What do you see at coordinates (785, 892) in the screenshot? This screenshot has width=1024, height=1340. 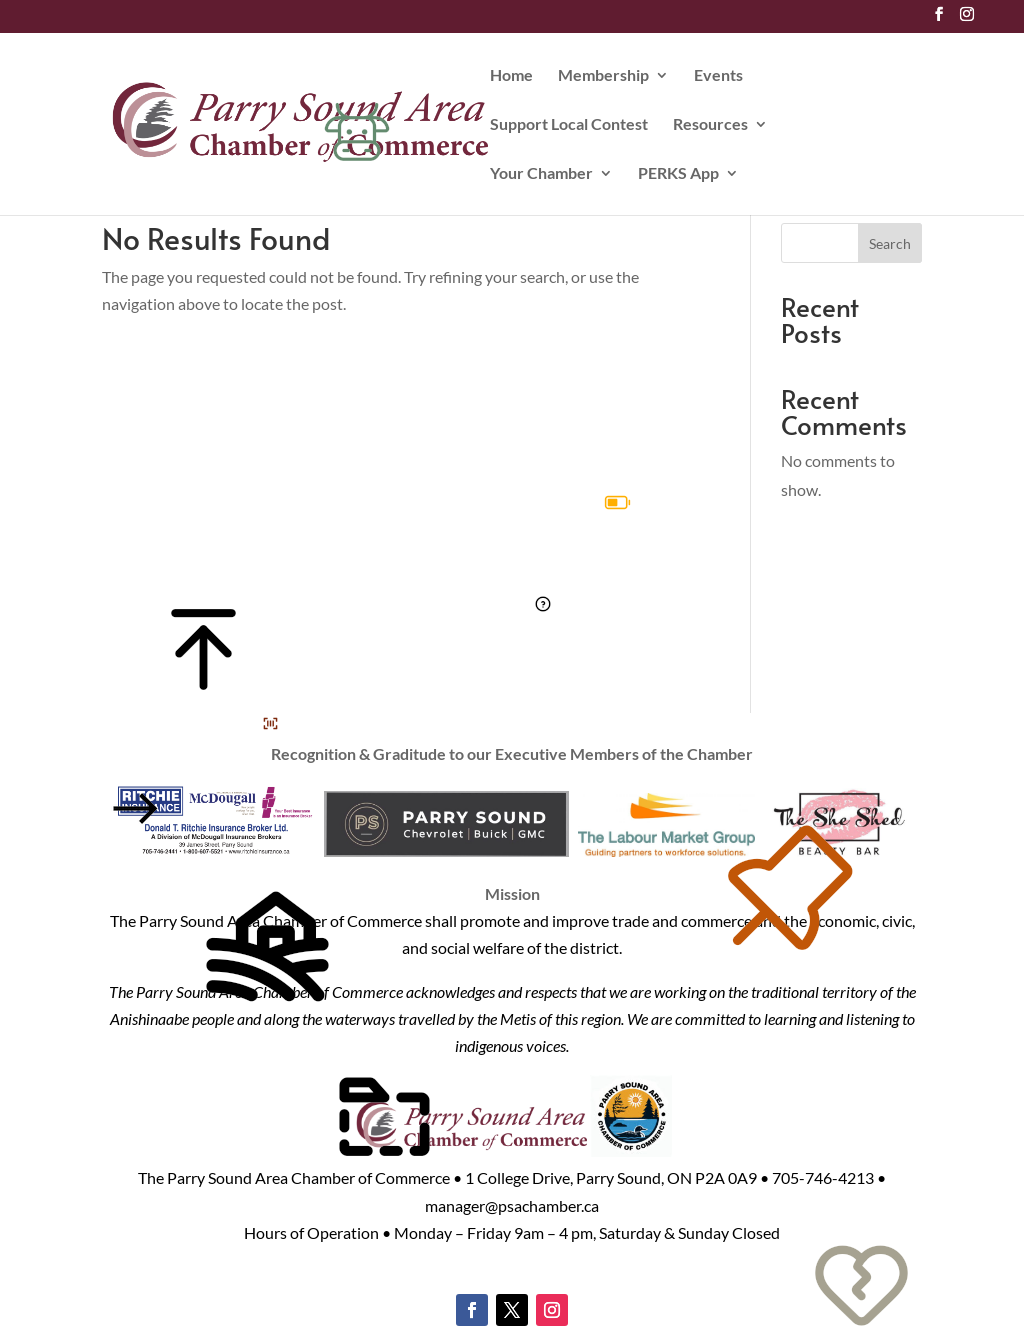 I see `pin an item to keep it visible` at bounding box center [785, 892].